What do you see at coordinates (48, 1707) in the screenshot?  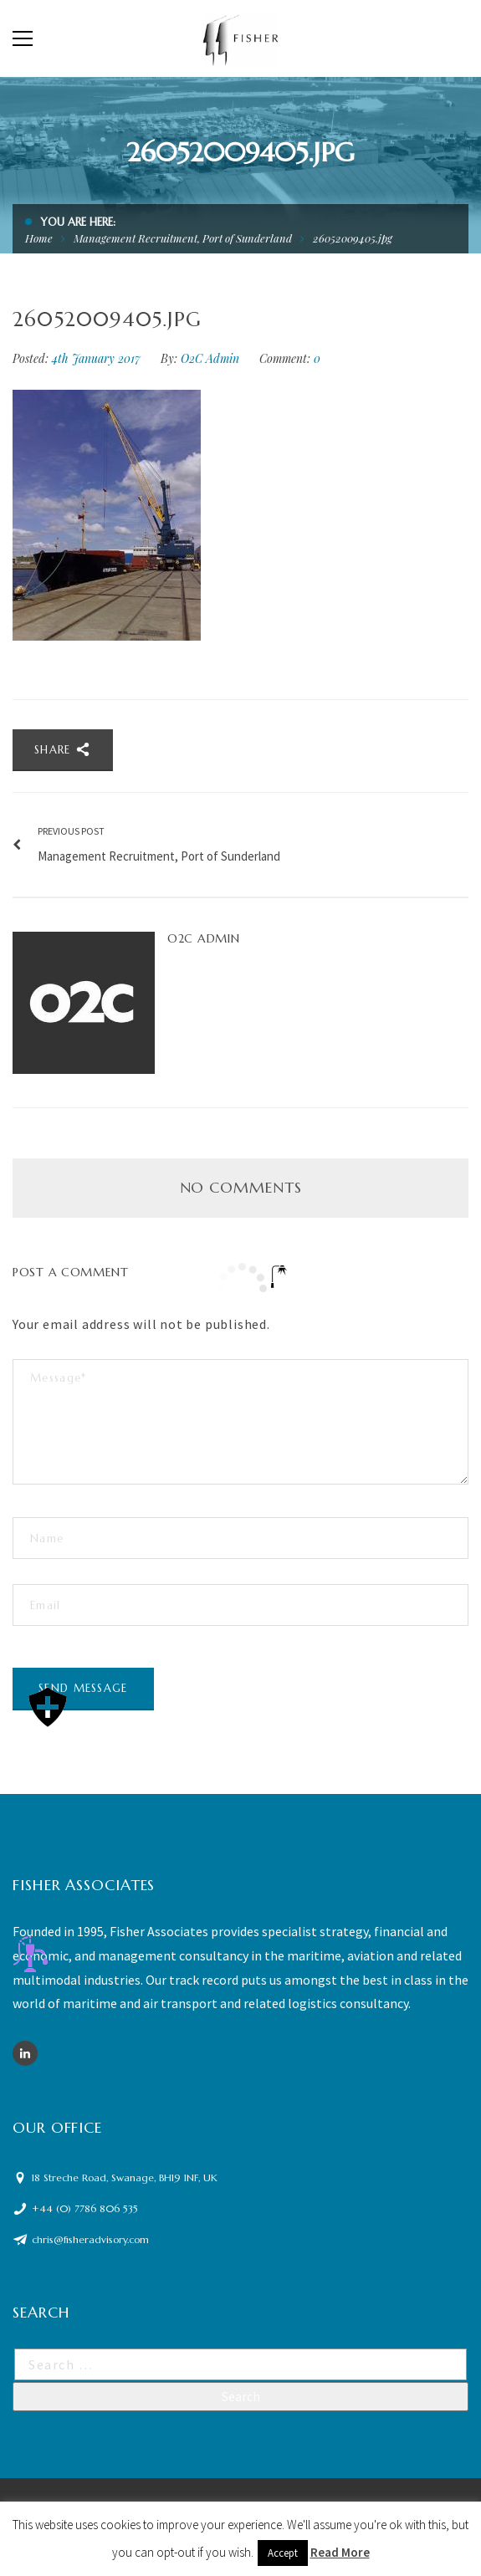 I see `activate defensive healing ability` at bounding box center [48, 1707].